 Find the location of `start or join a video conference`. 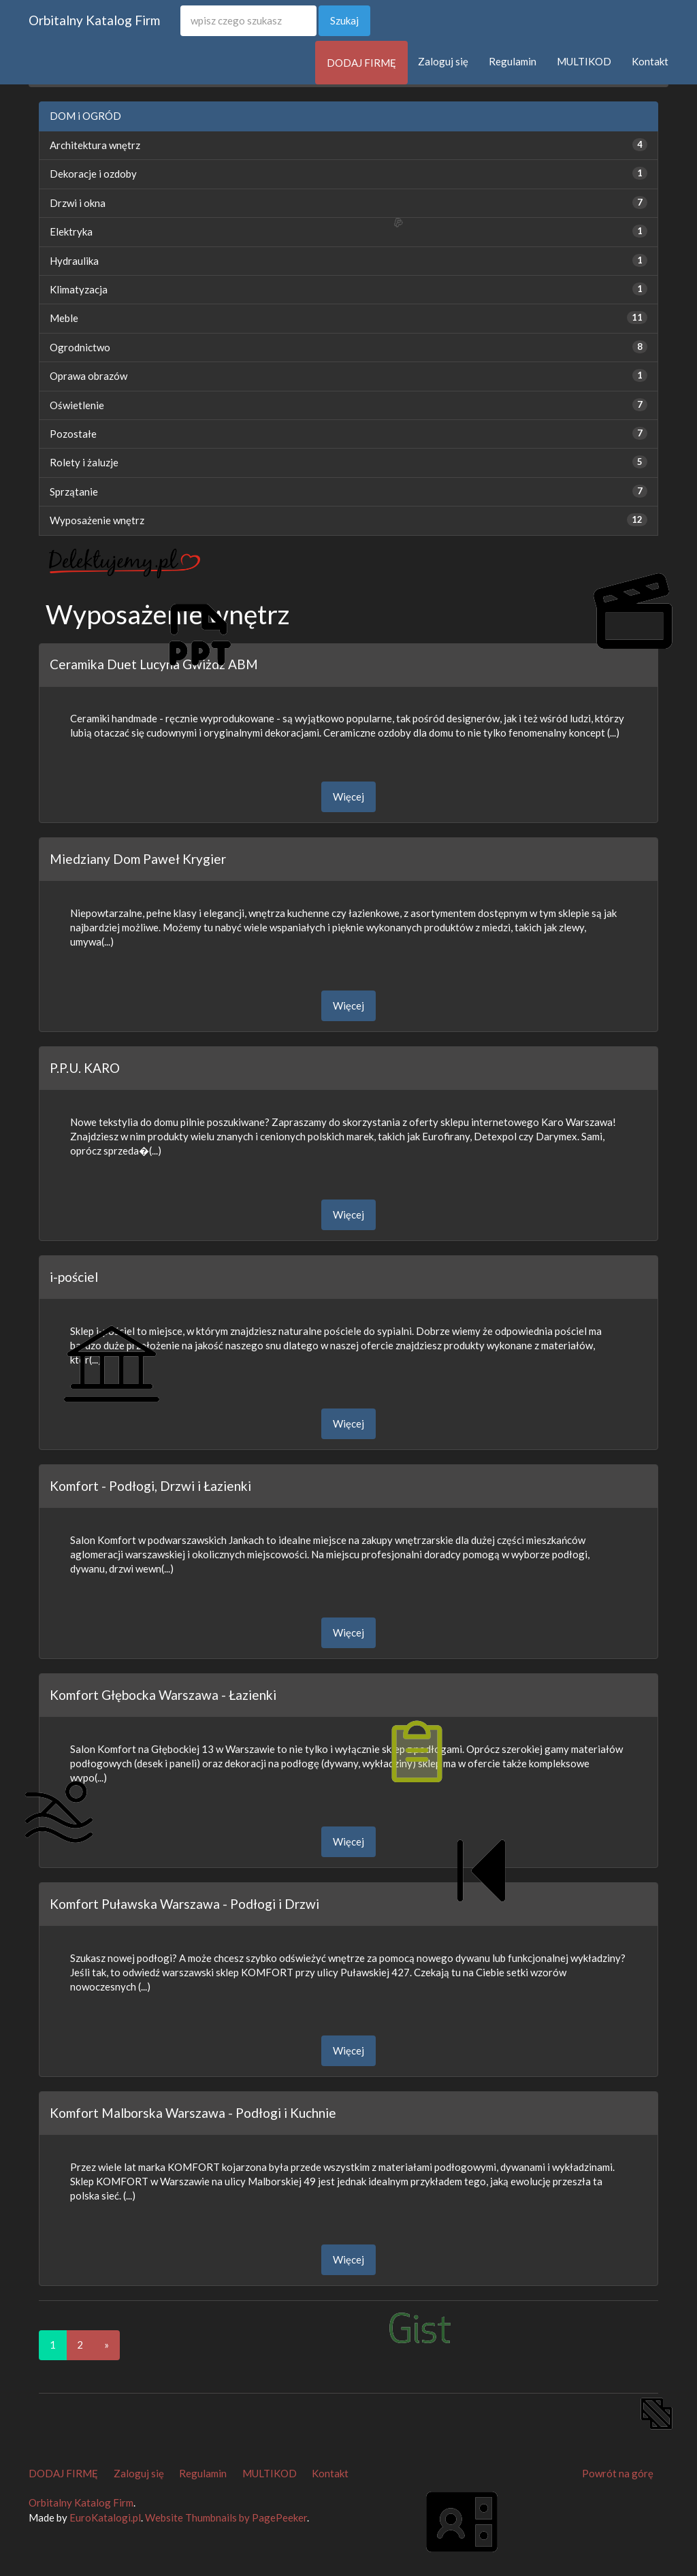

start or join a video conference is located at coordinates (461, 2522).